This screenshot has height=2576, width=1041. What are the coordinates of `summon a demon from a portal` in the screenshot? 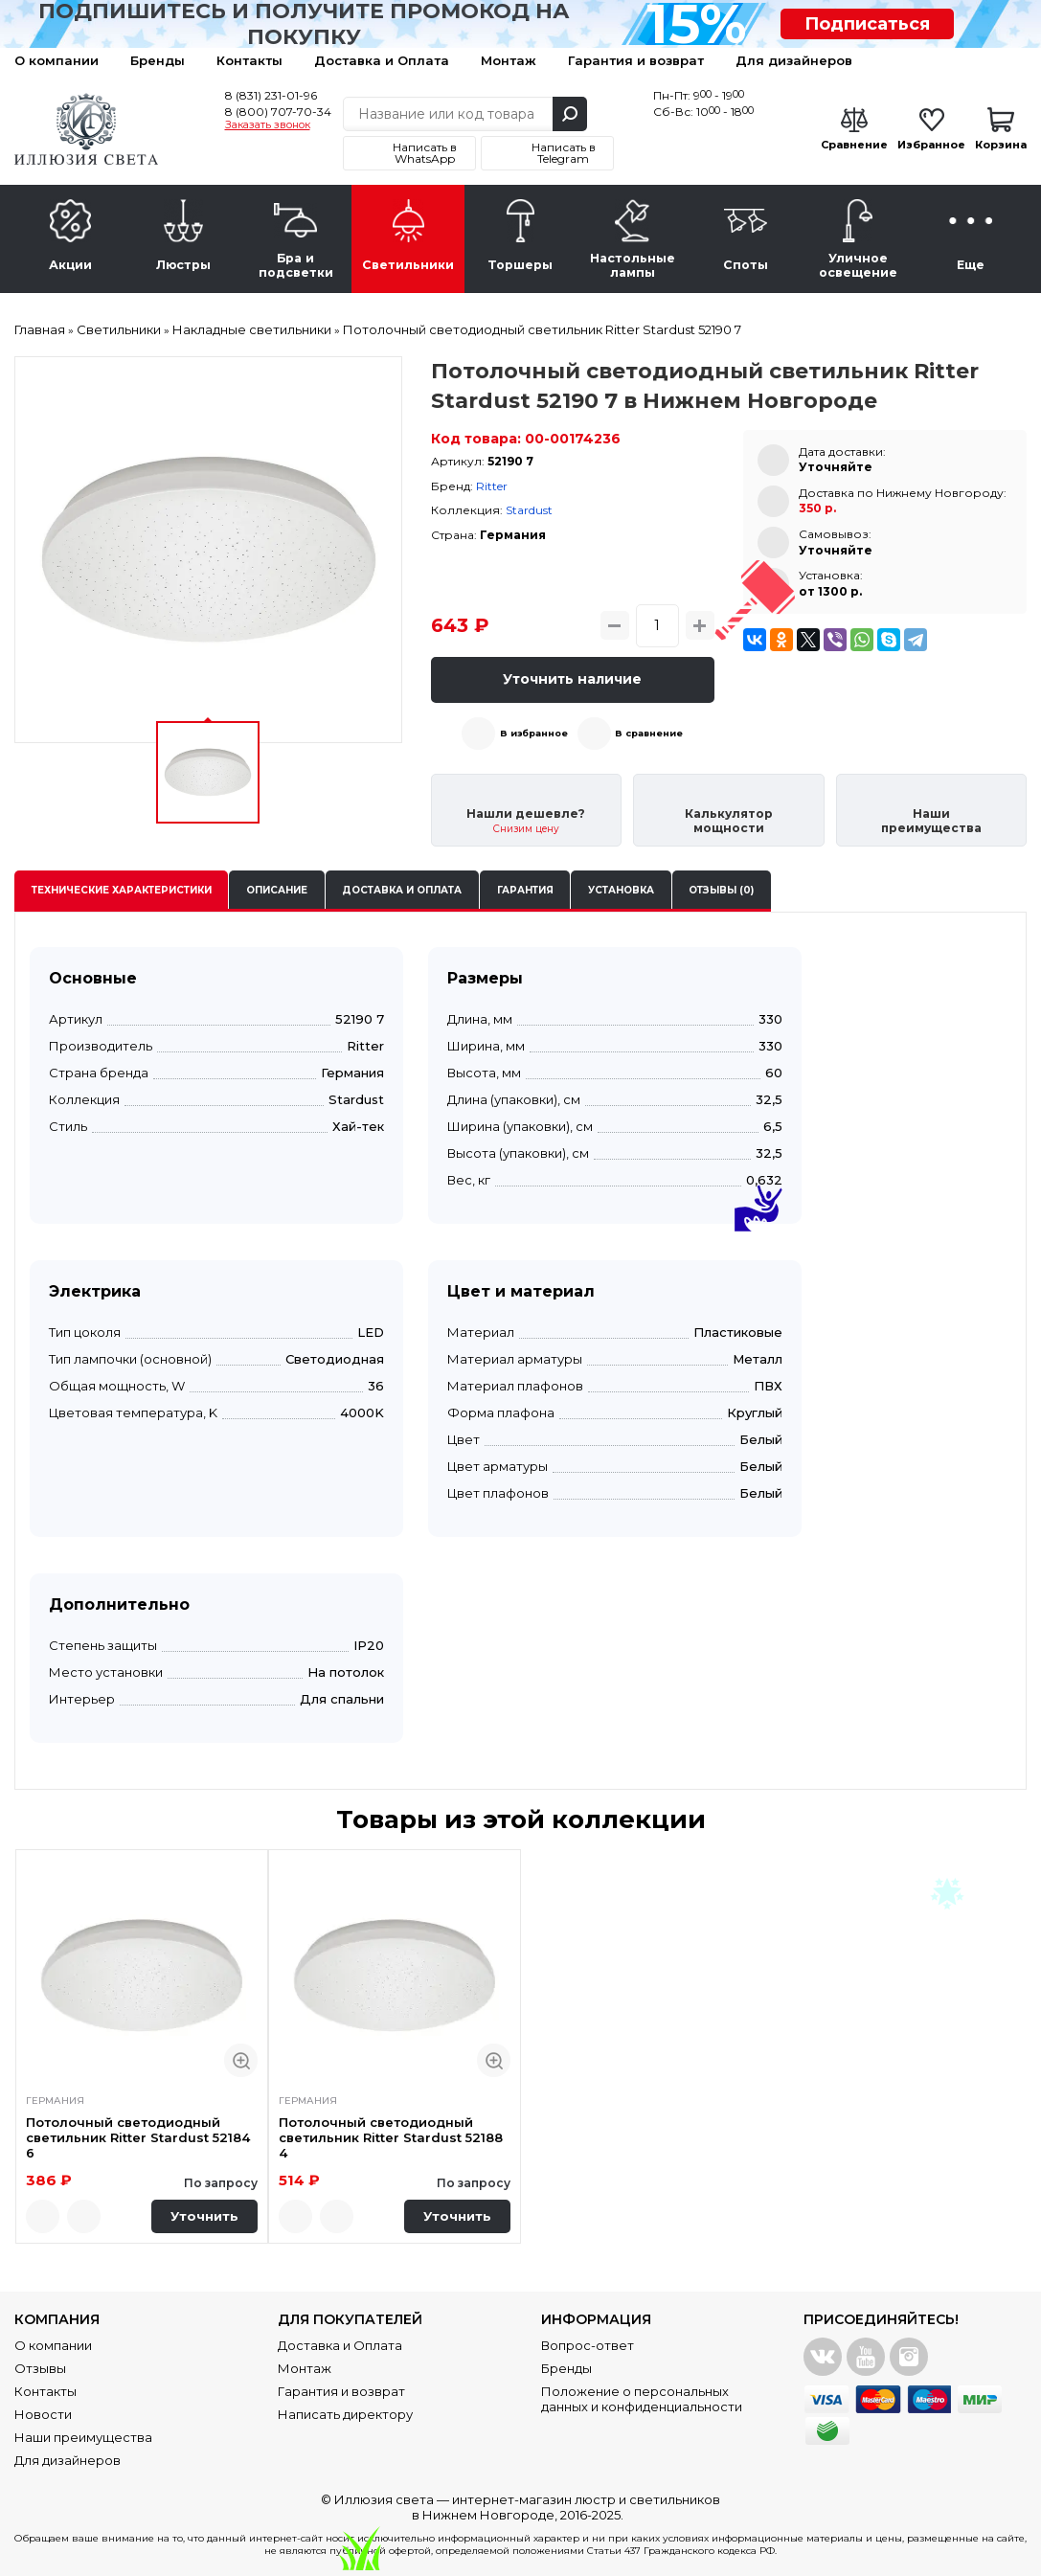 It's located at (758, 1208).